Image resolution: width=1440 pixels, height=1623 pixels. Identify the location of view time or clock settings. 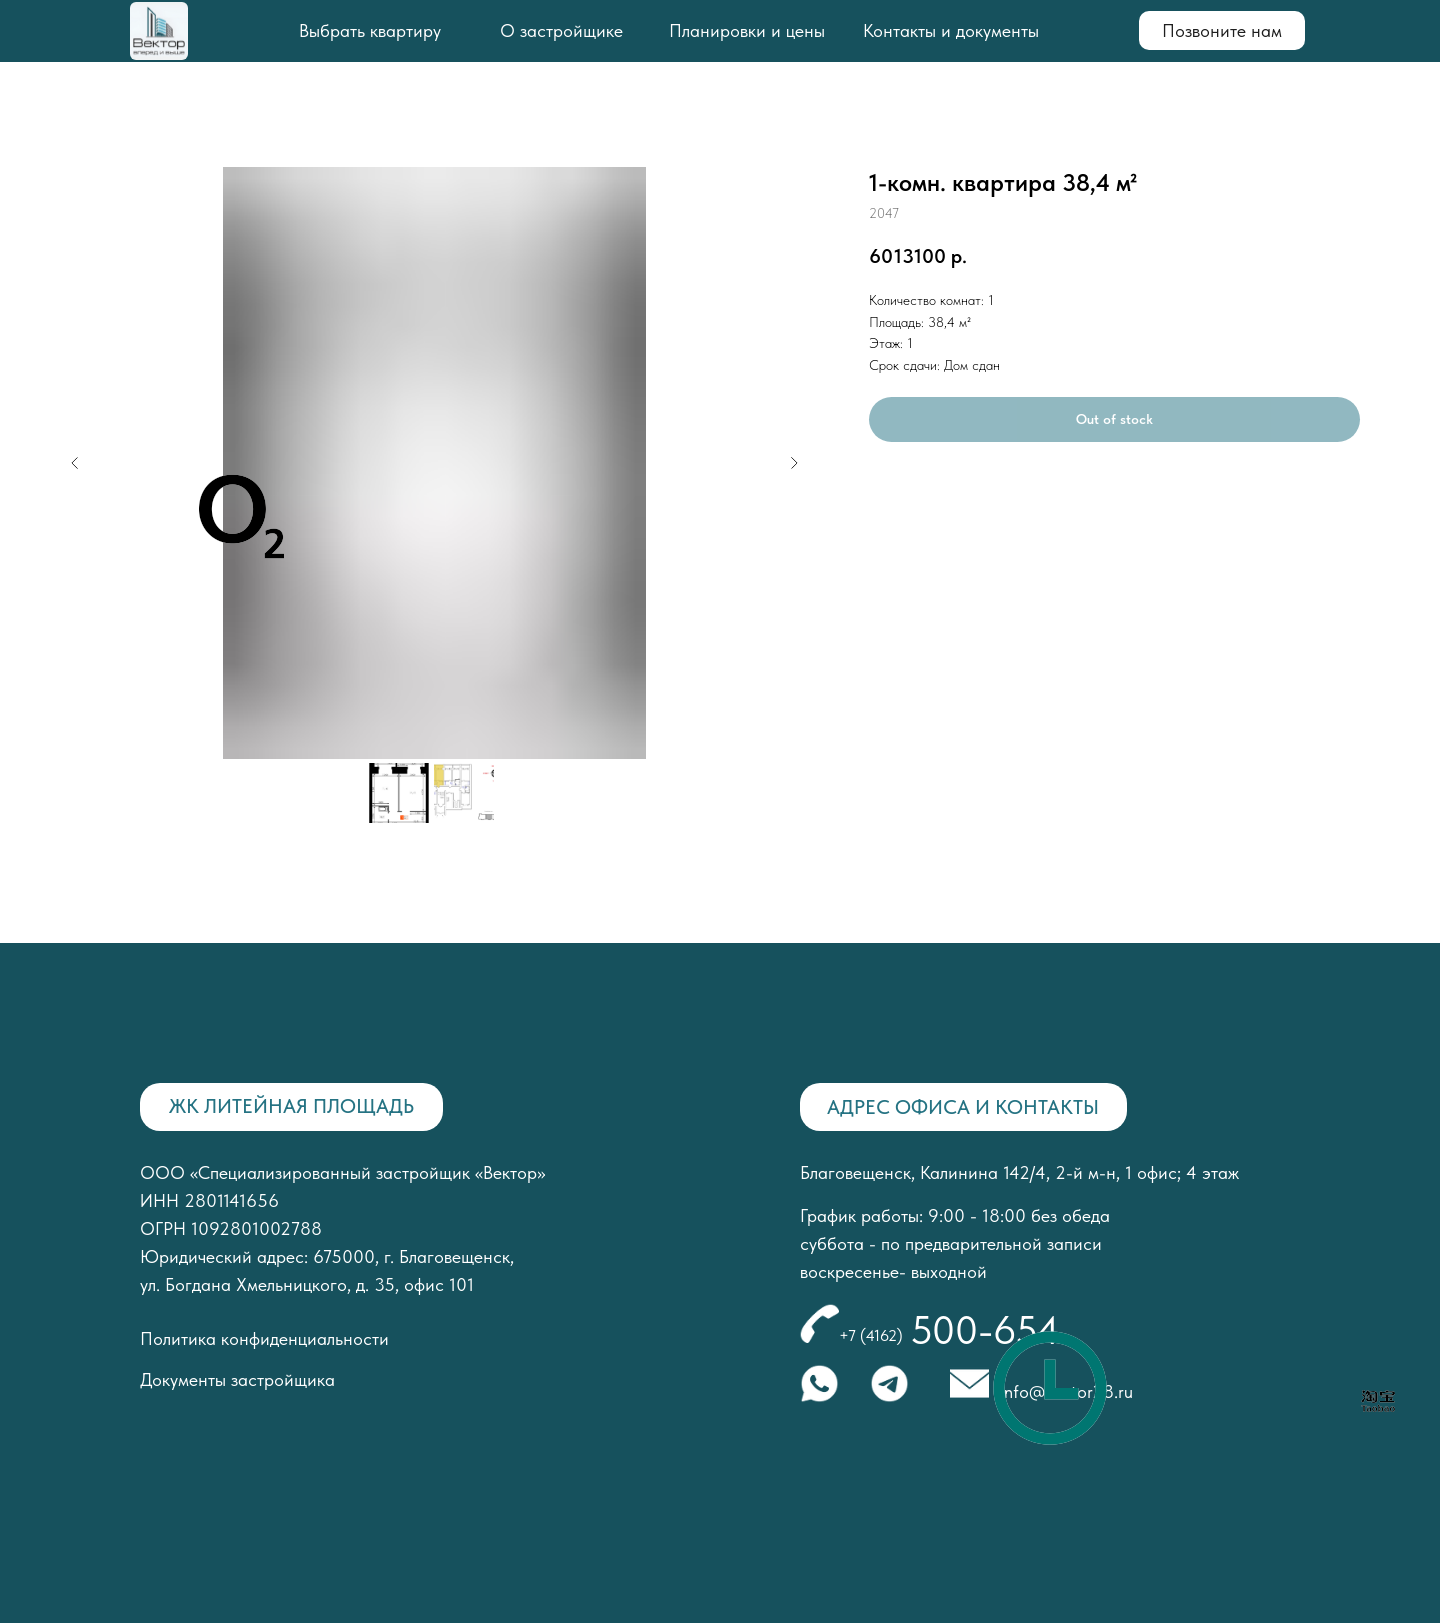
(1050, 1388).